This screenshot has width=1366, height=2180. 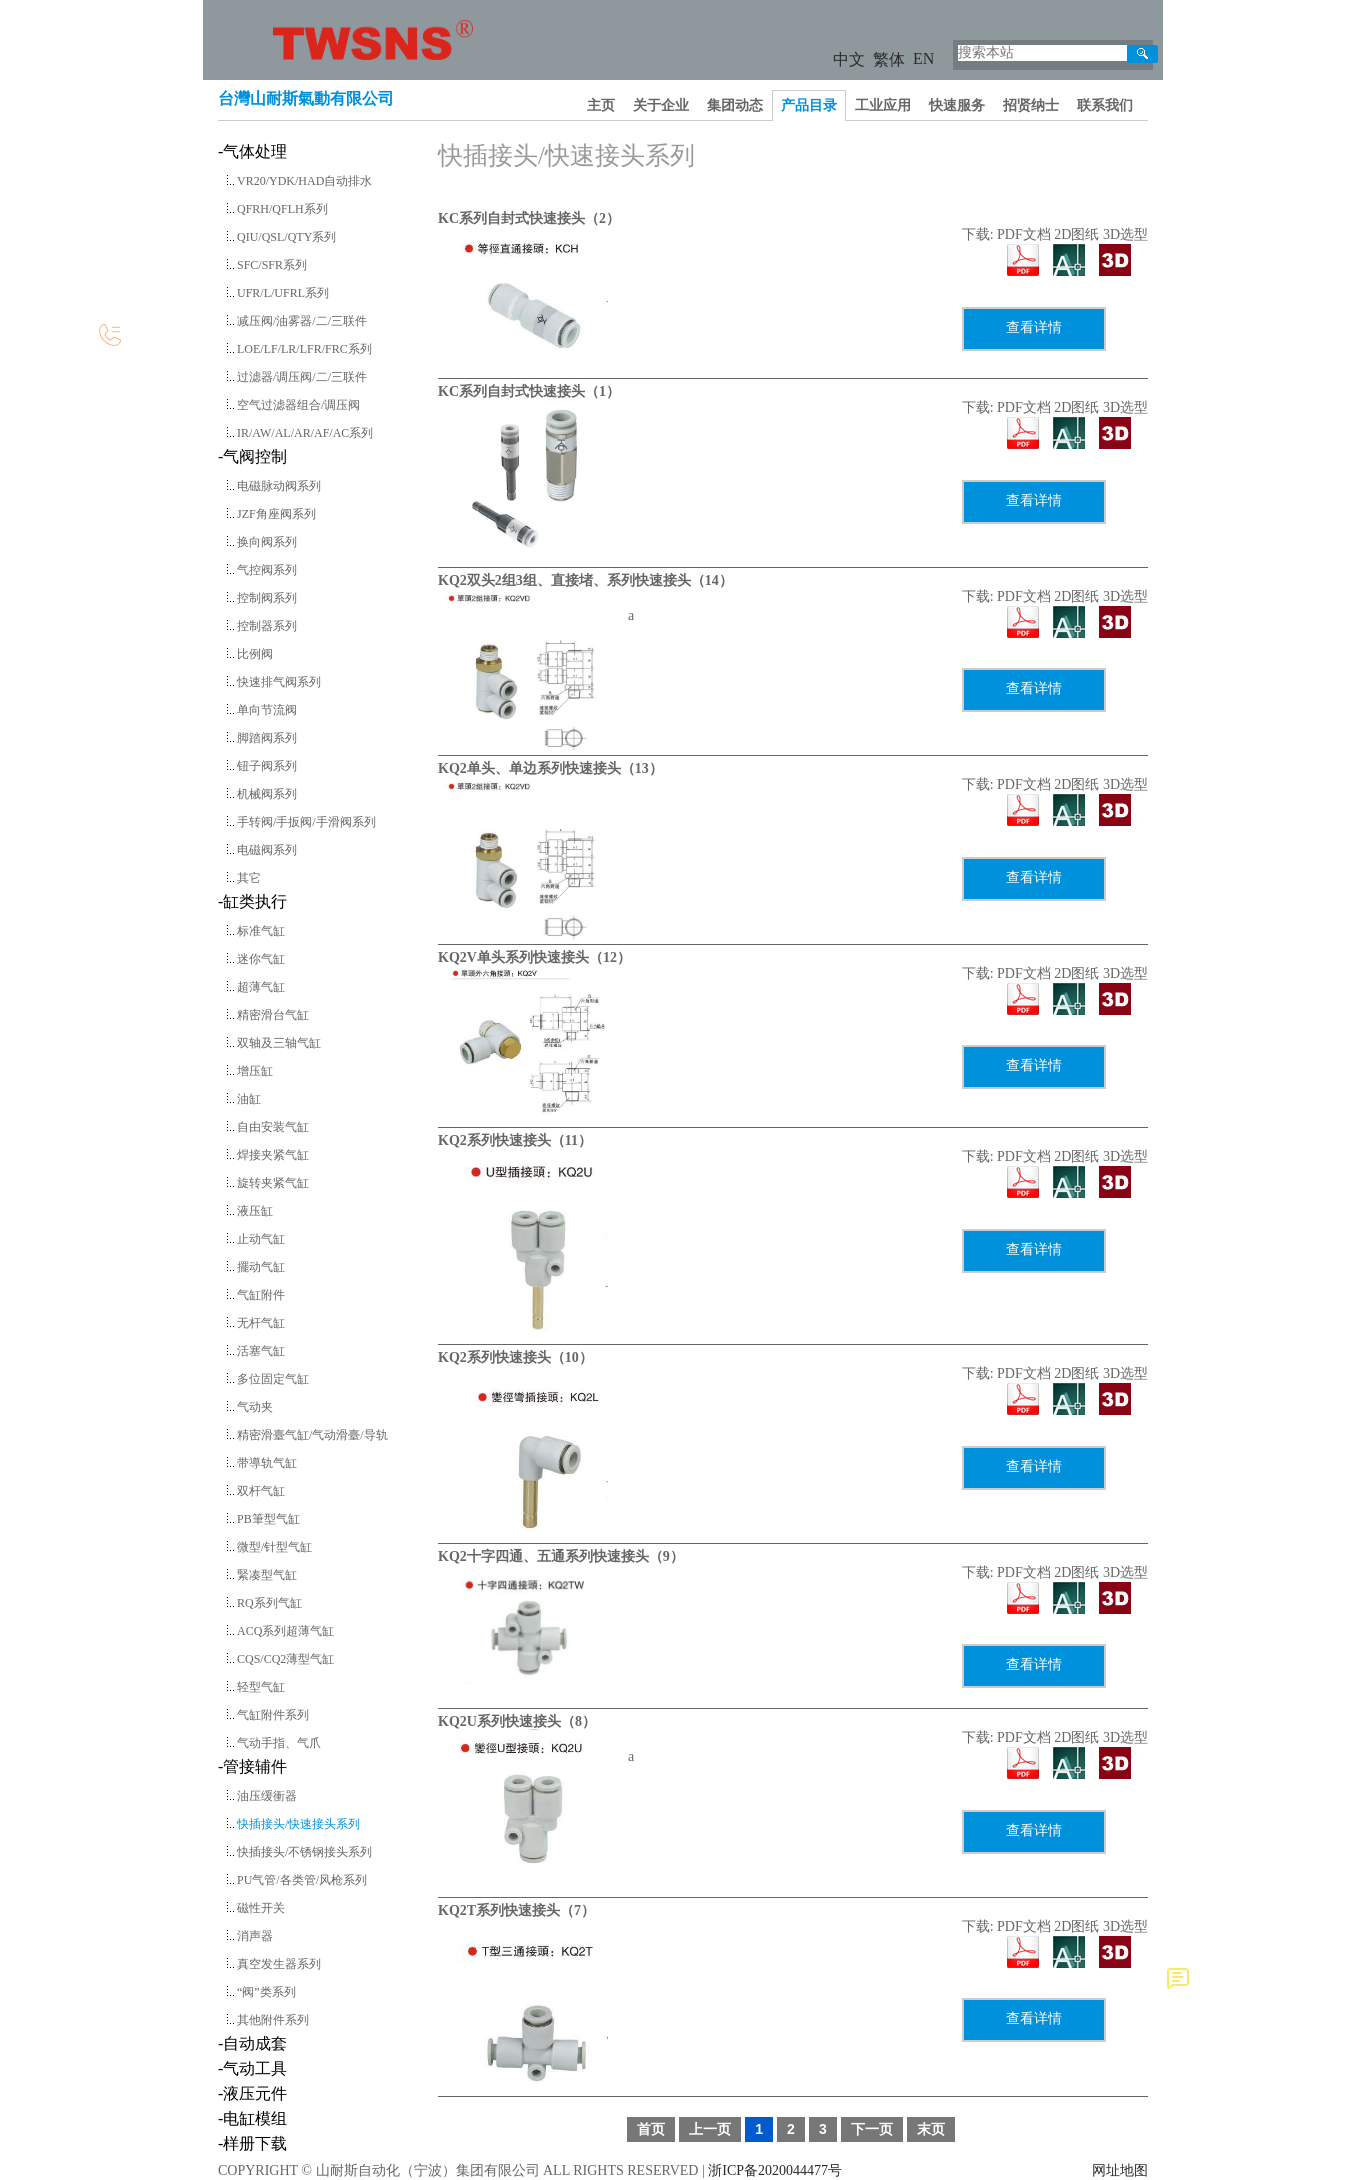 What do you see at coordinates (110, 334) in the screenshot?
I see `view contact list or phone directory` at bounding box center [110, 334].